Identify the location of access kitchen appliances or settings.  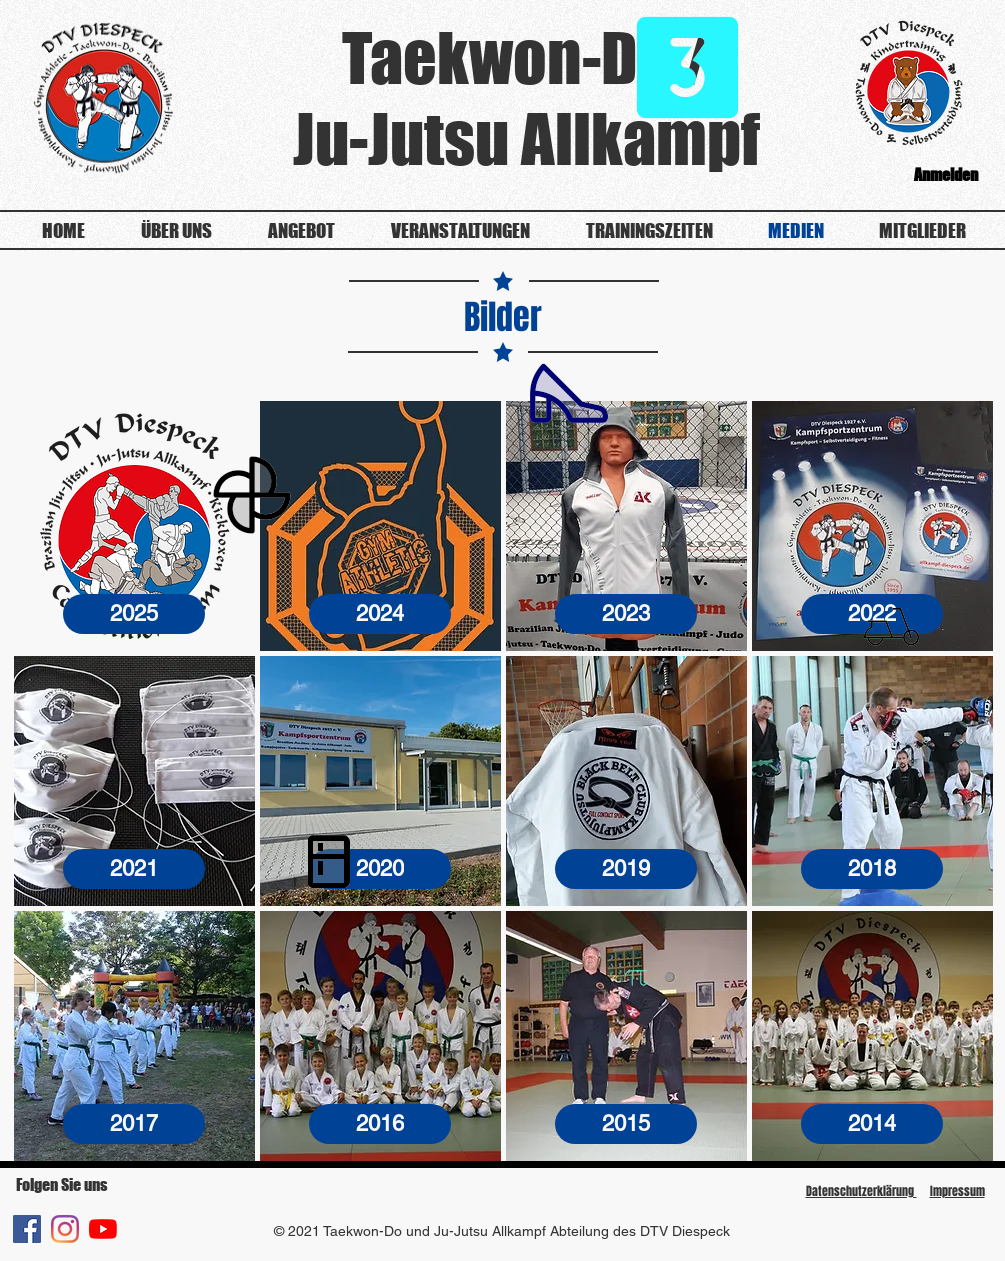
(328, 861).